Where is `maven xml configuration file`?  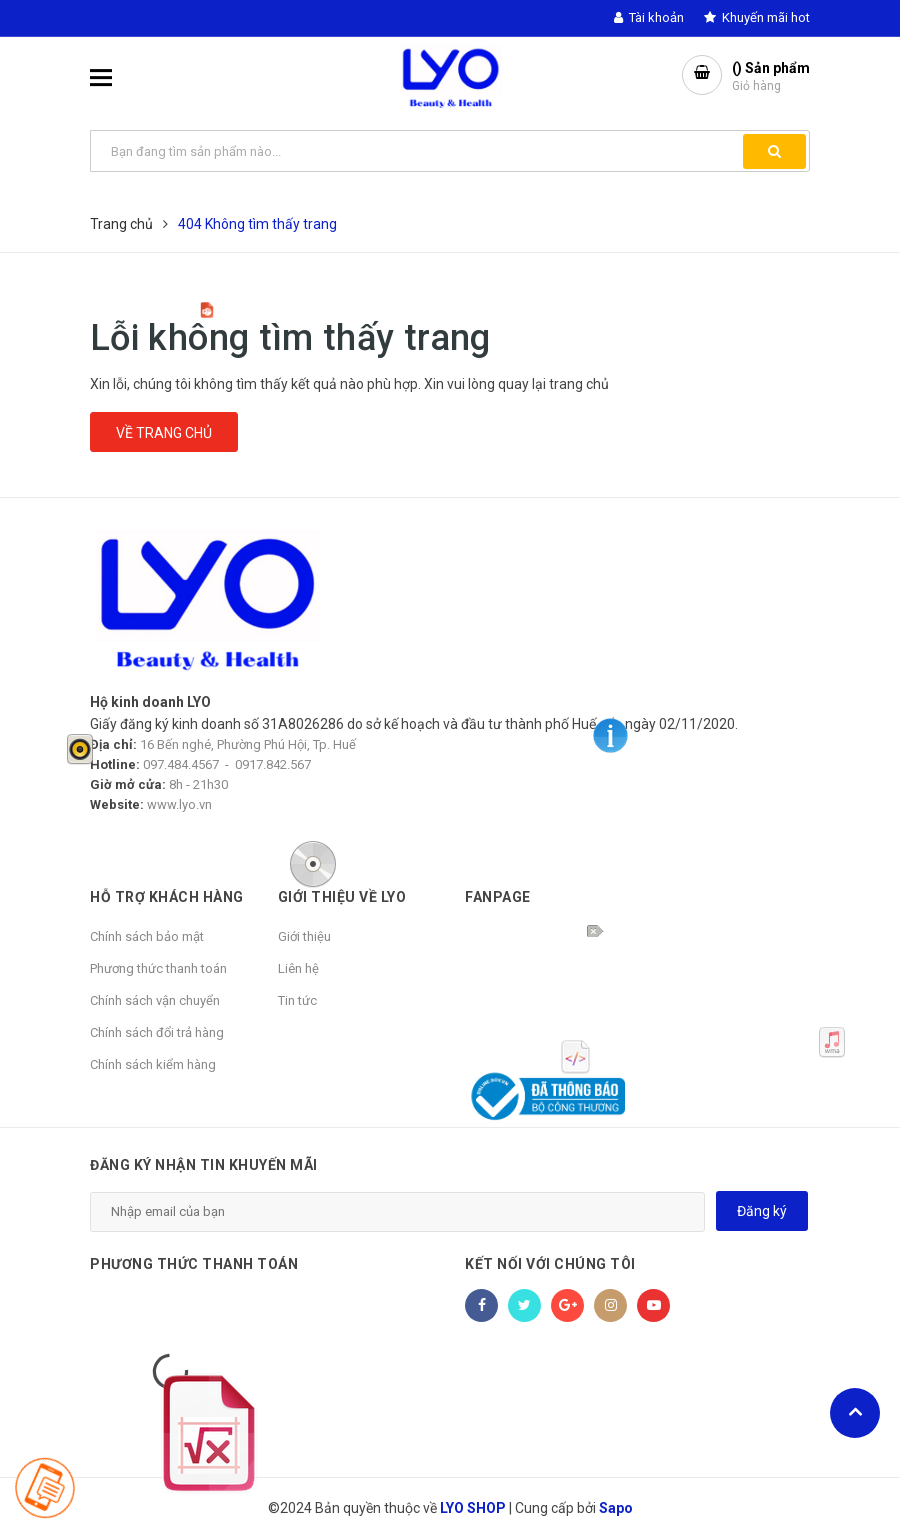 maven xml configuration file is located at coordinates (575, 1056).